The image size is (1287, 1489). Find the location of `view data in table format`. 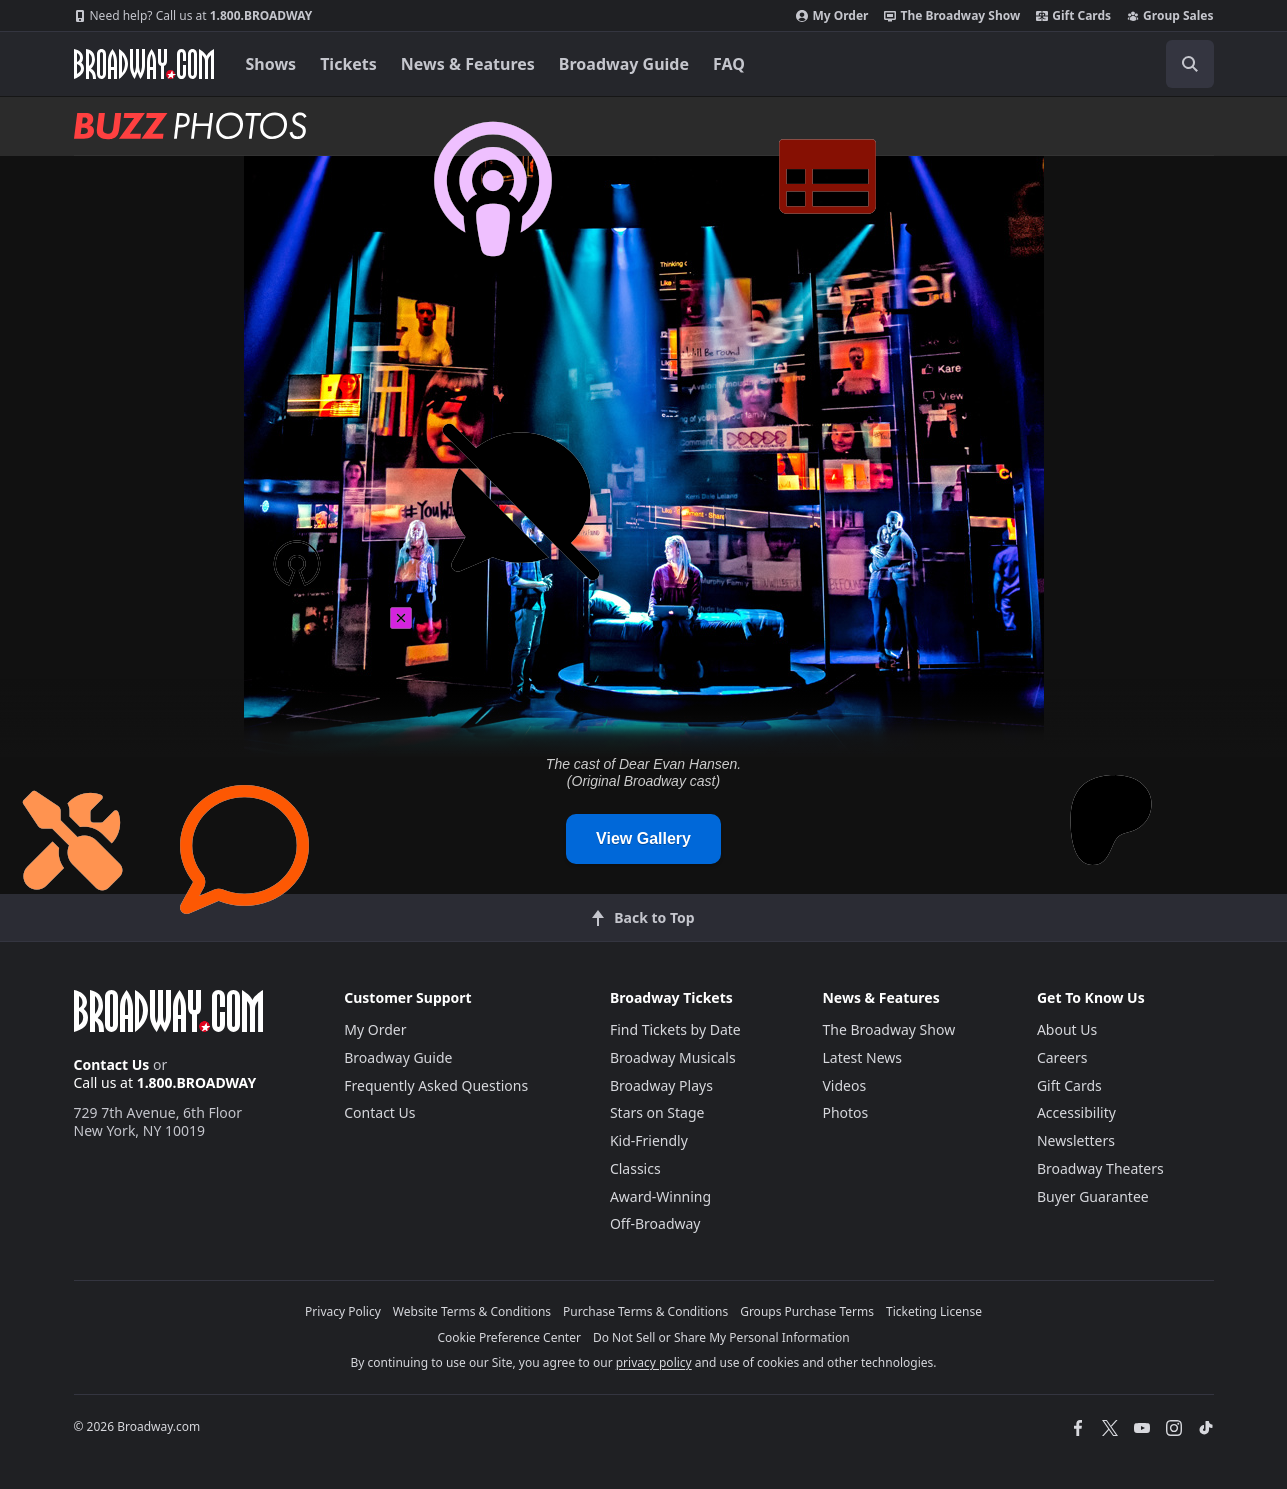

view data in table format is located at coordinates (827, 176).